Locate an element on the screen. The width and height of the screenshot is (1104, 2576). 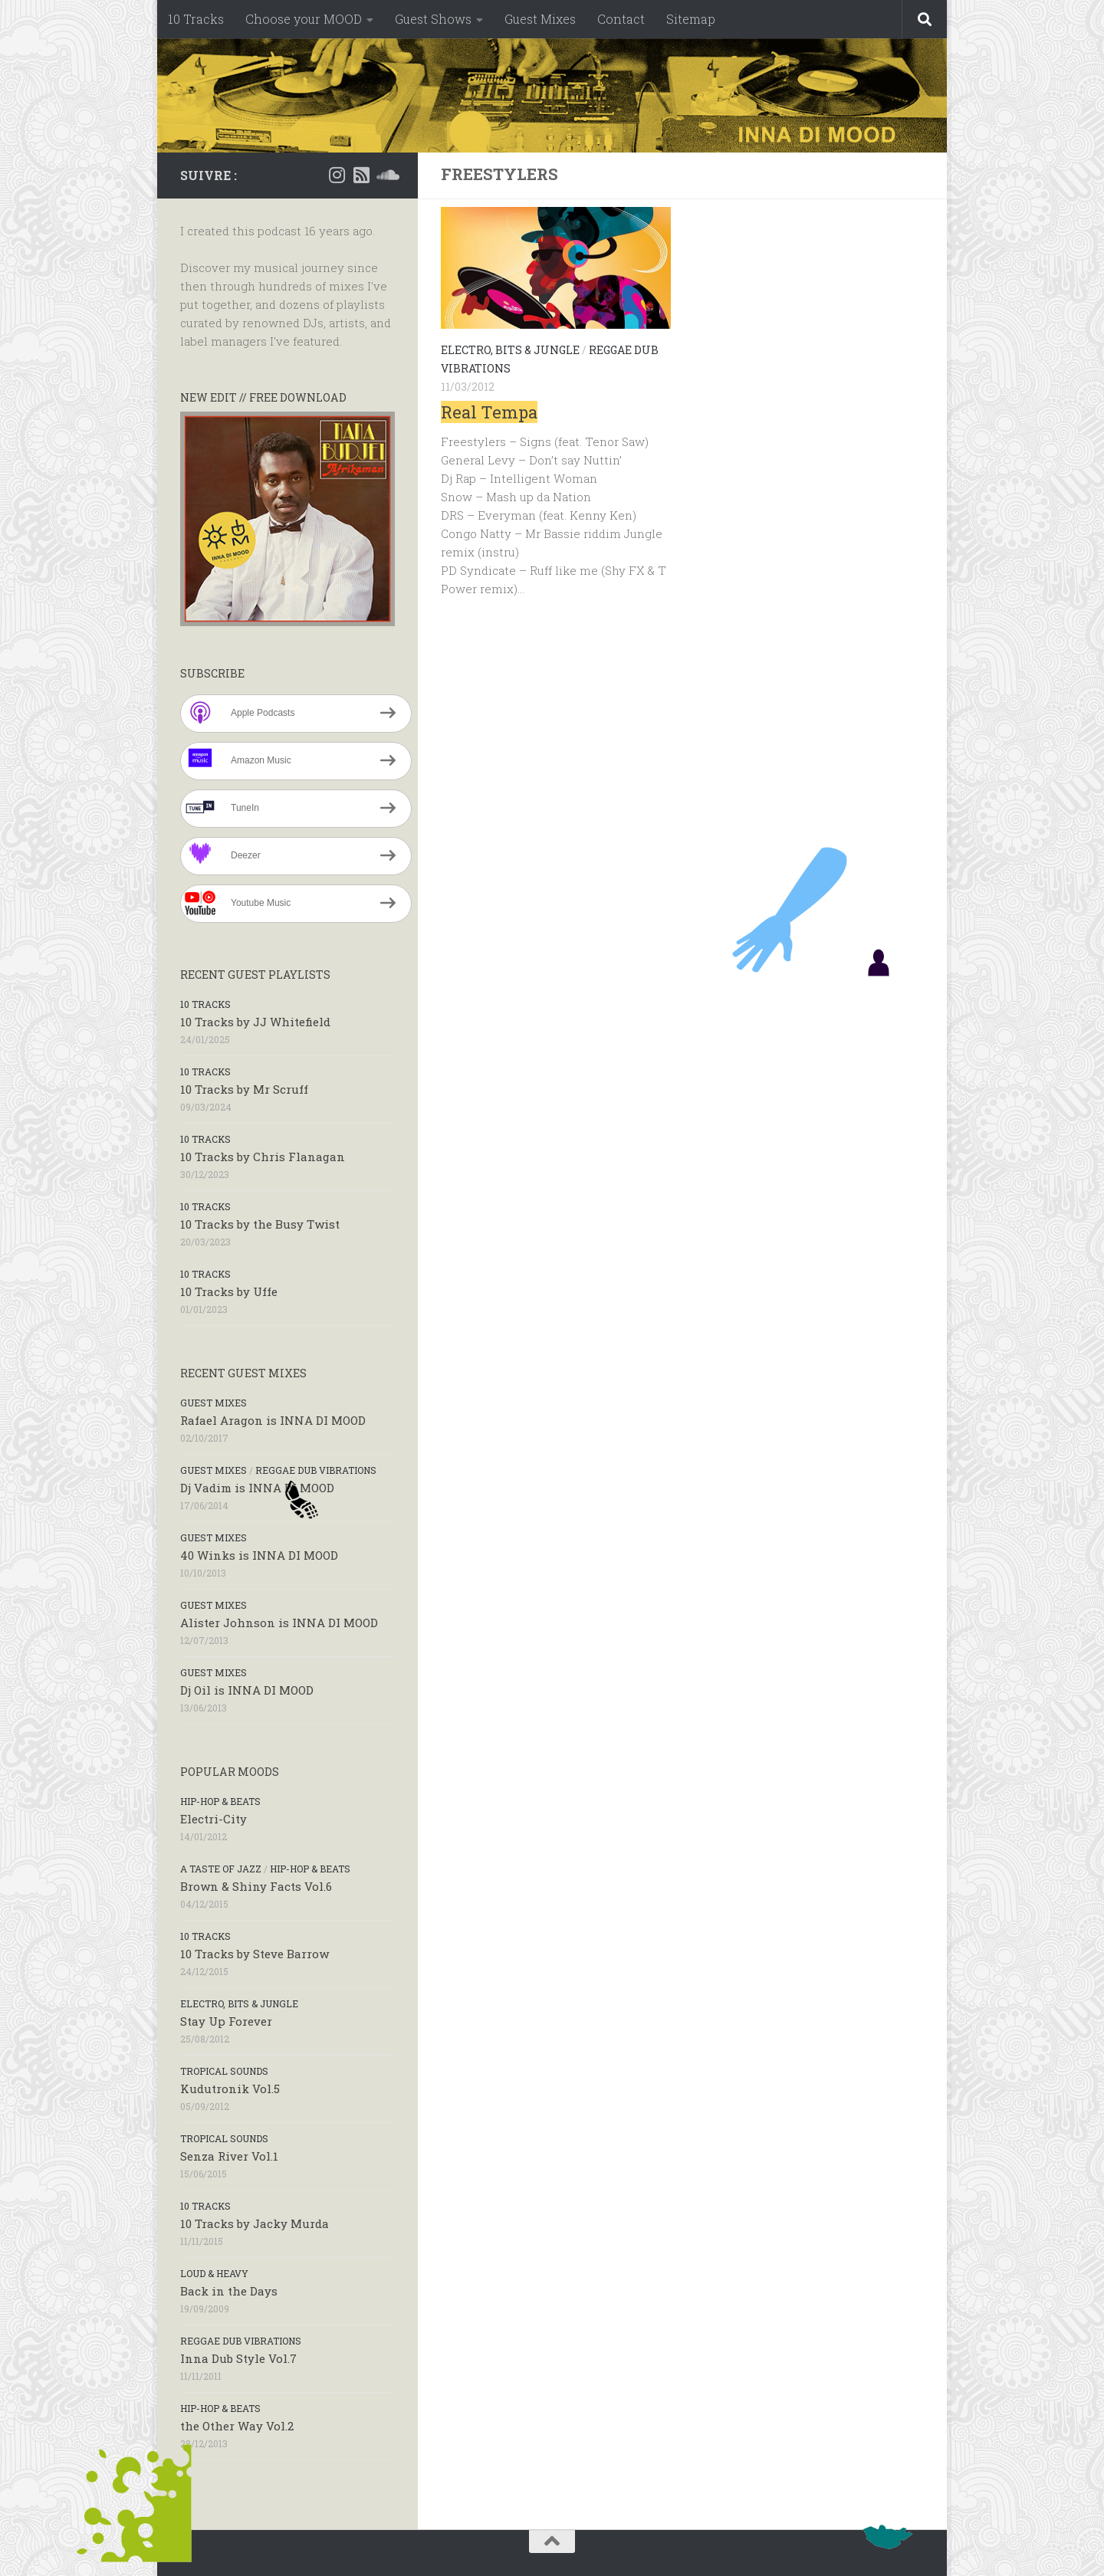
select arm or forearm body part is located at coordinates (790, 910).